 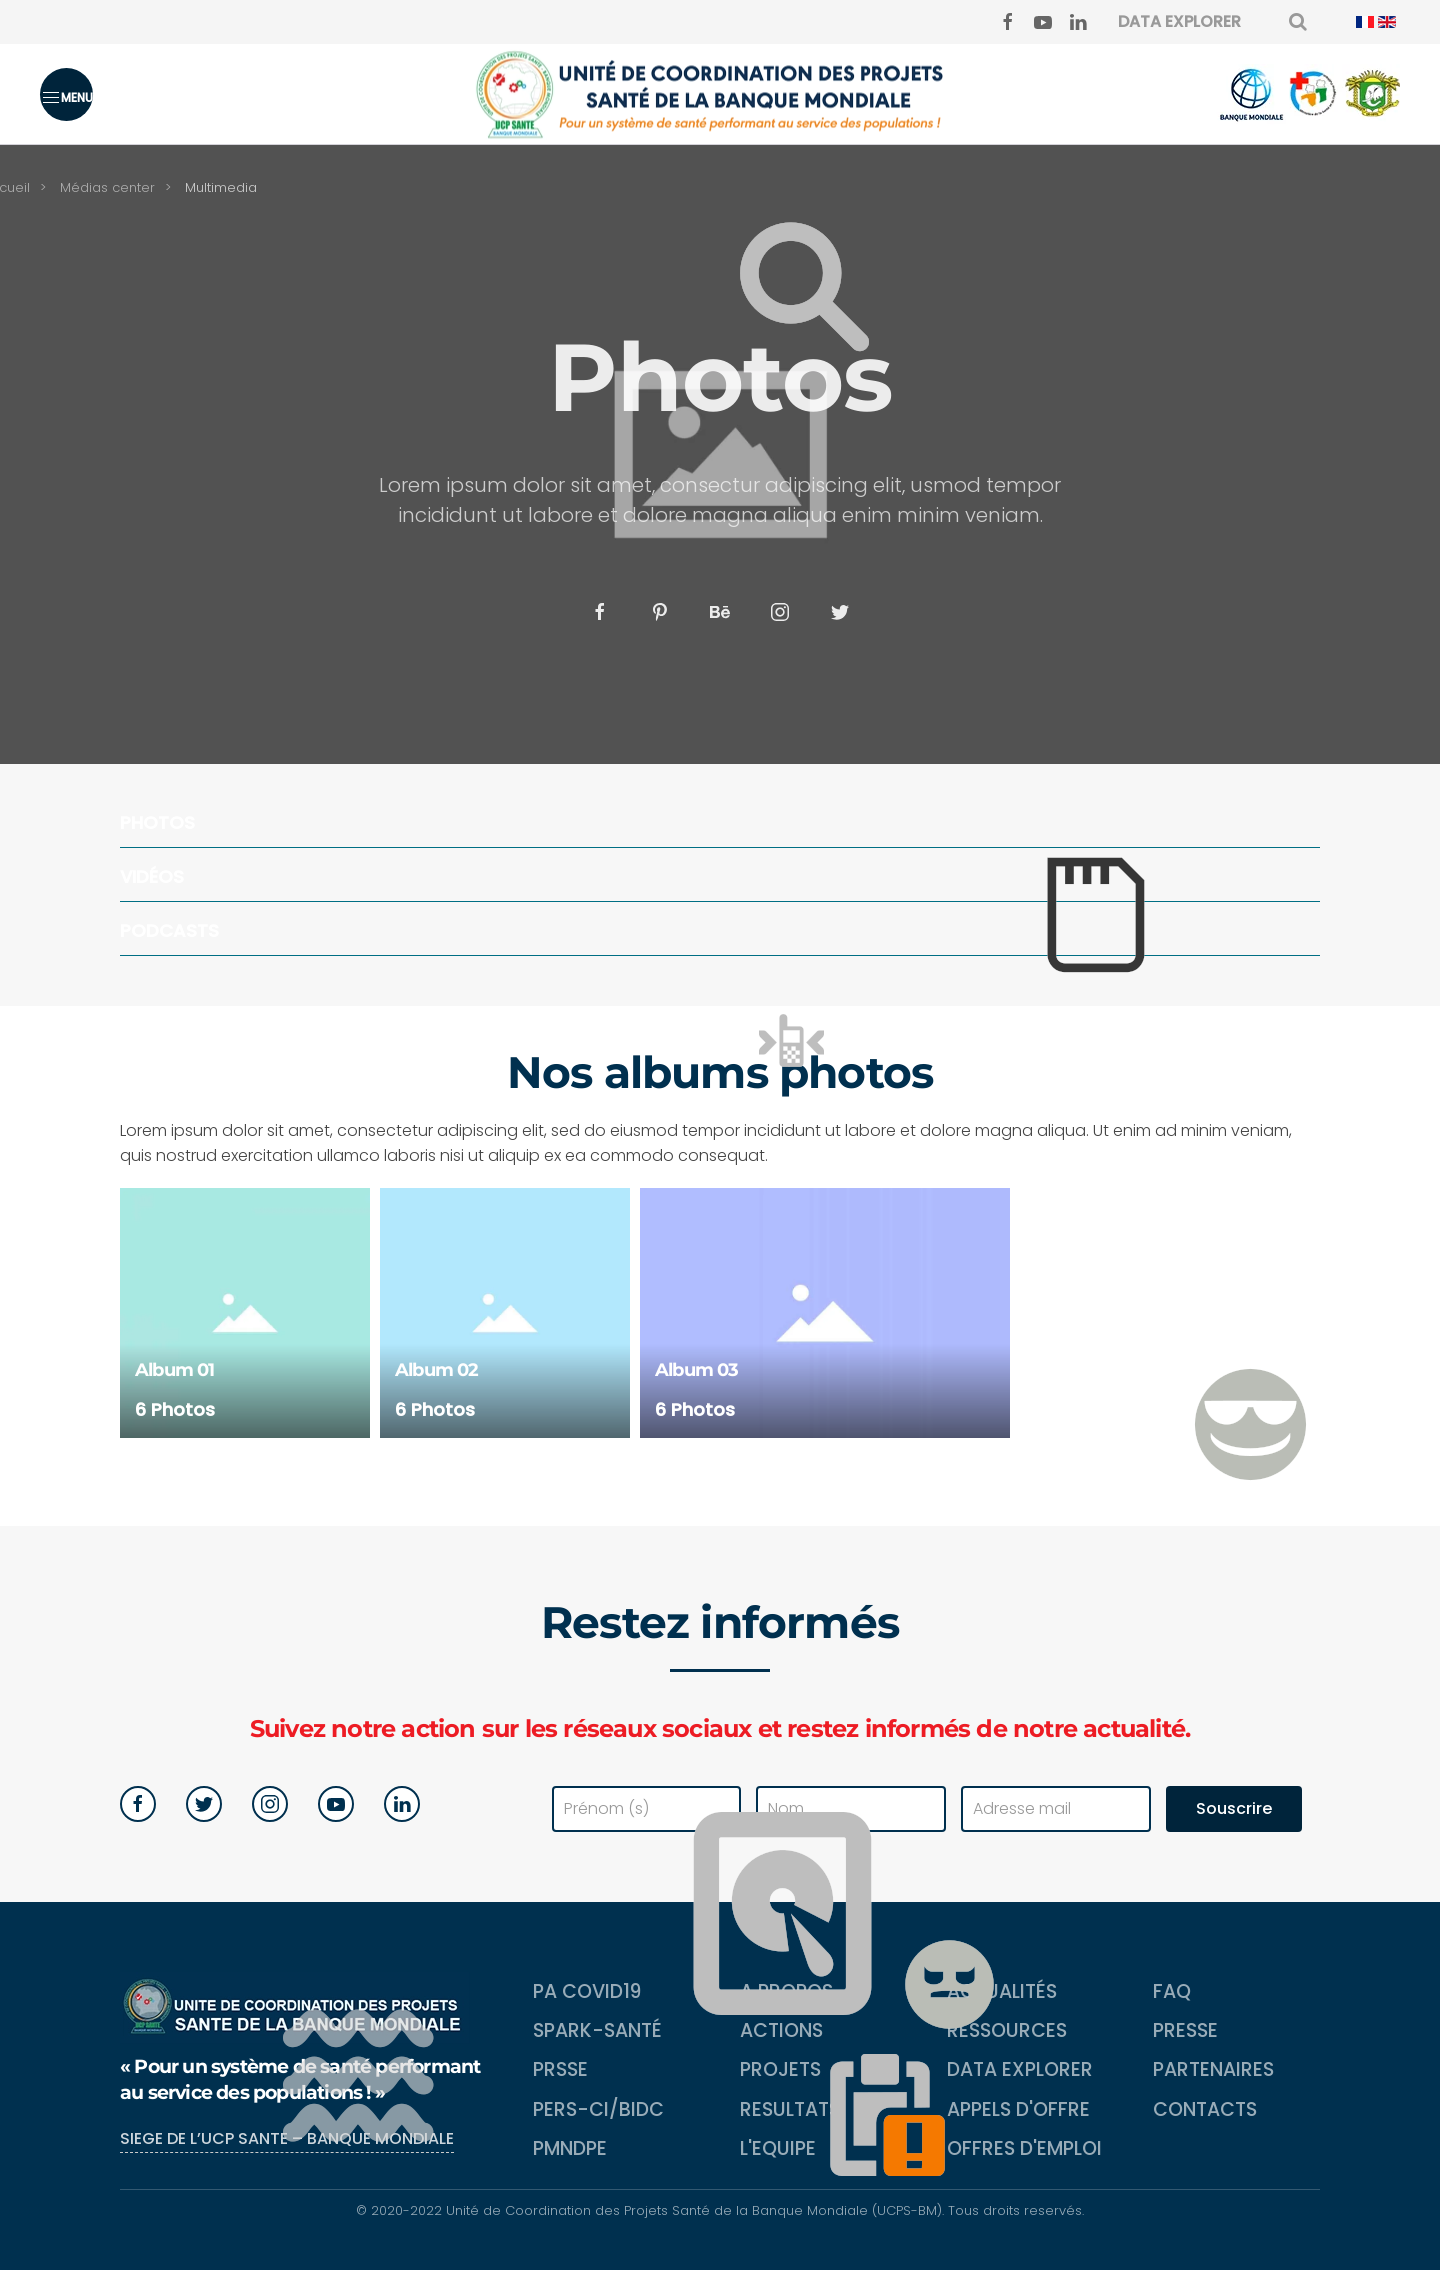 What do you see at coordinates (1250, 1424) in the screenshot?
I see `react with a cool or confident emoji` at bounding box center [1250, 1424].